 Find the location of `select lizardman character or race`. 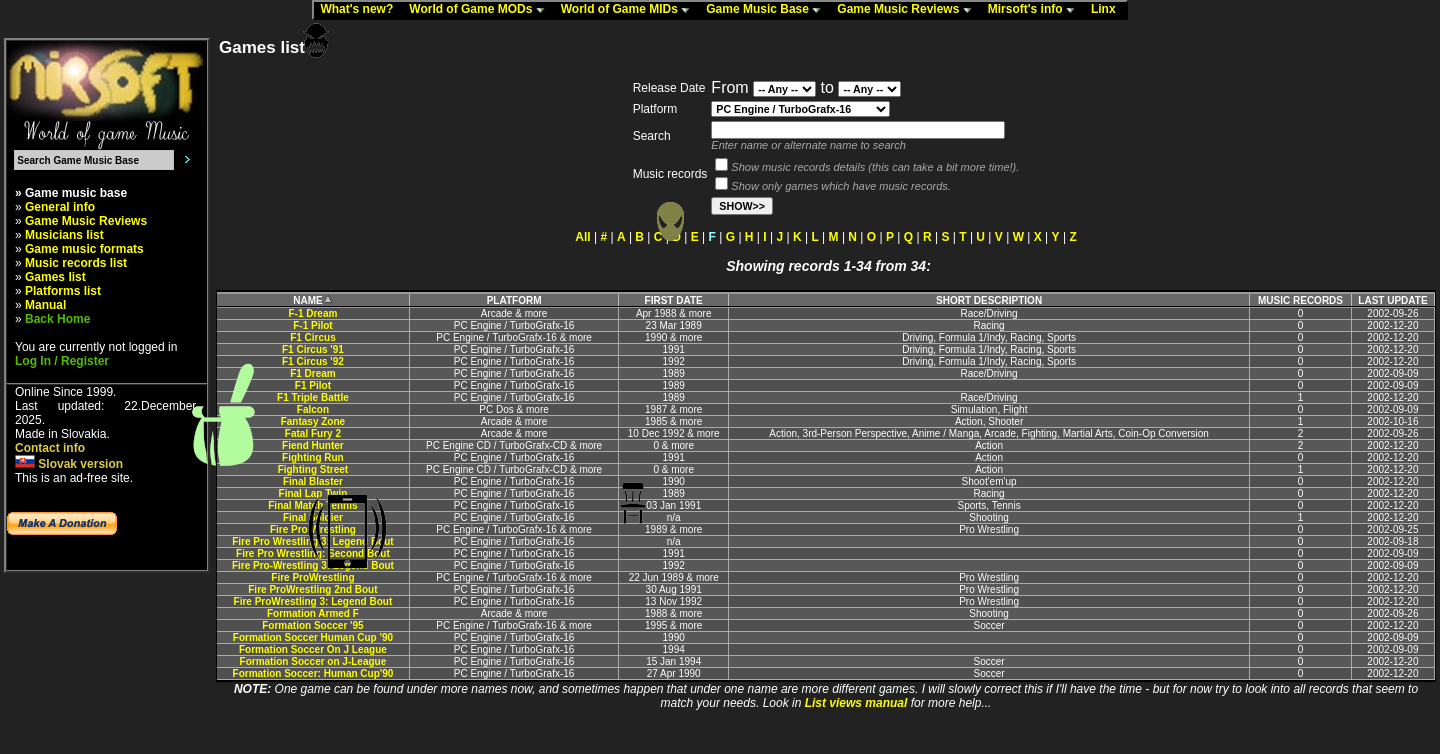

select lizardman character or race is located at coordinates (316, 40).